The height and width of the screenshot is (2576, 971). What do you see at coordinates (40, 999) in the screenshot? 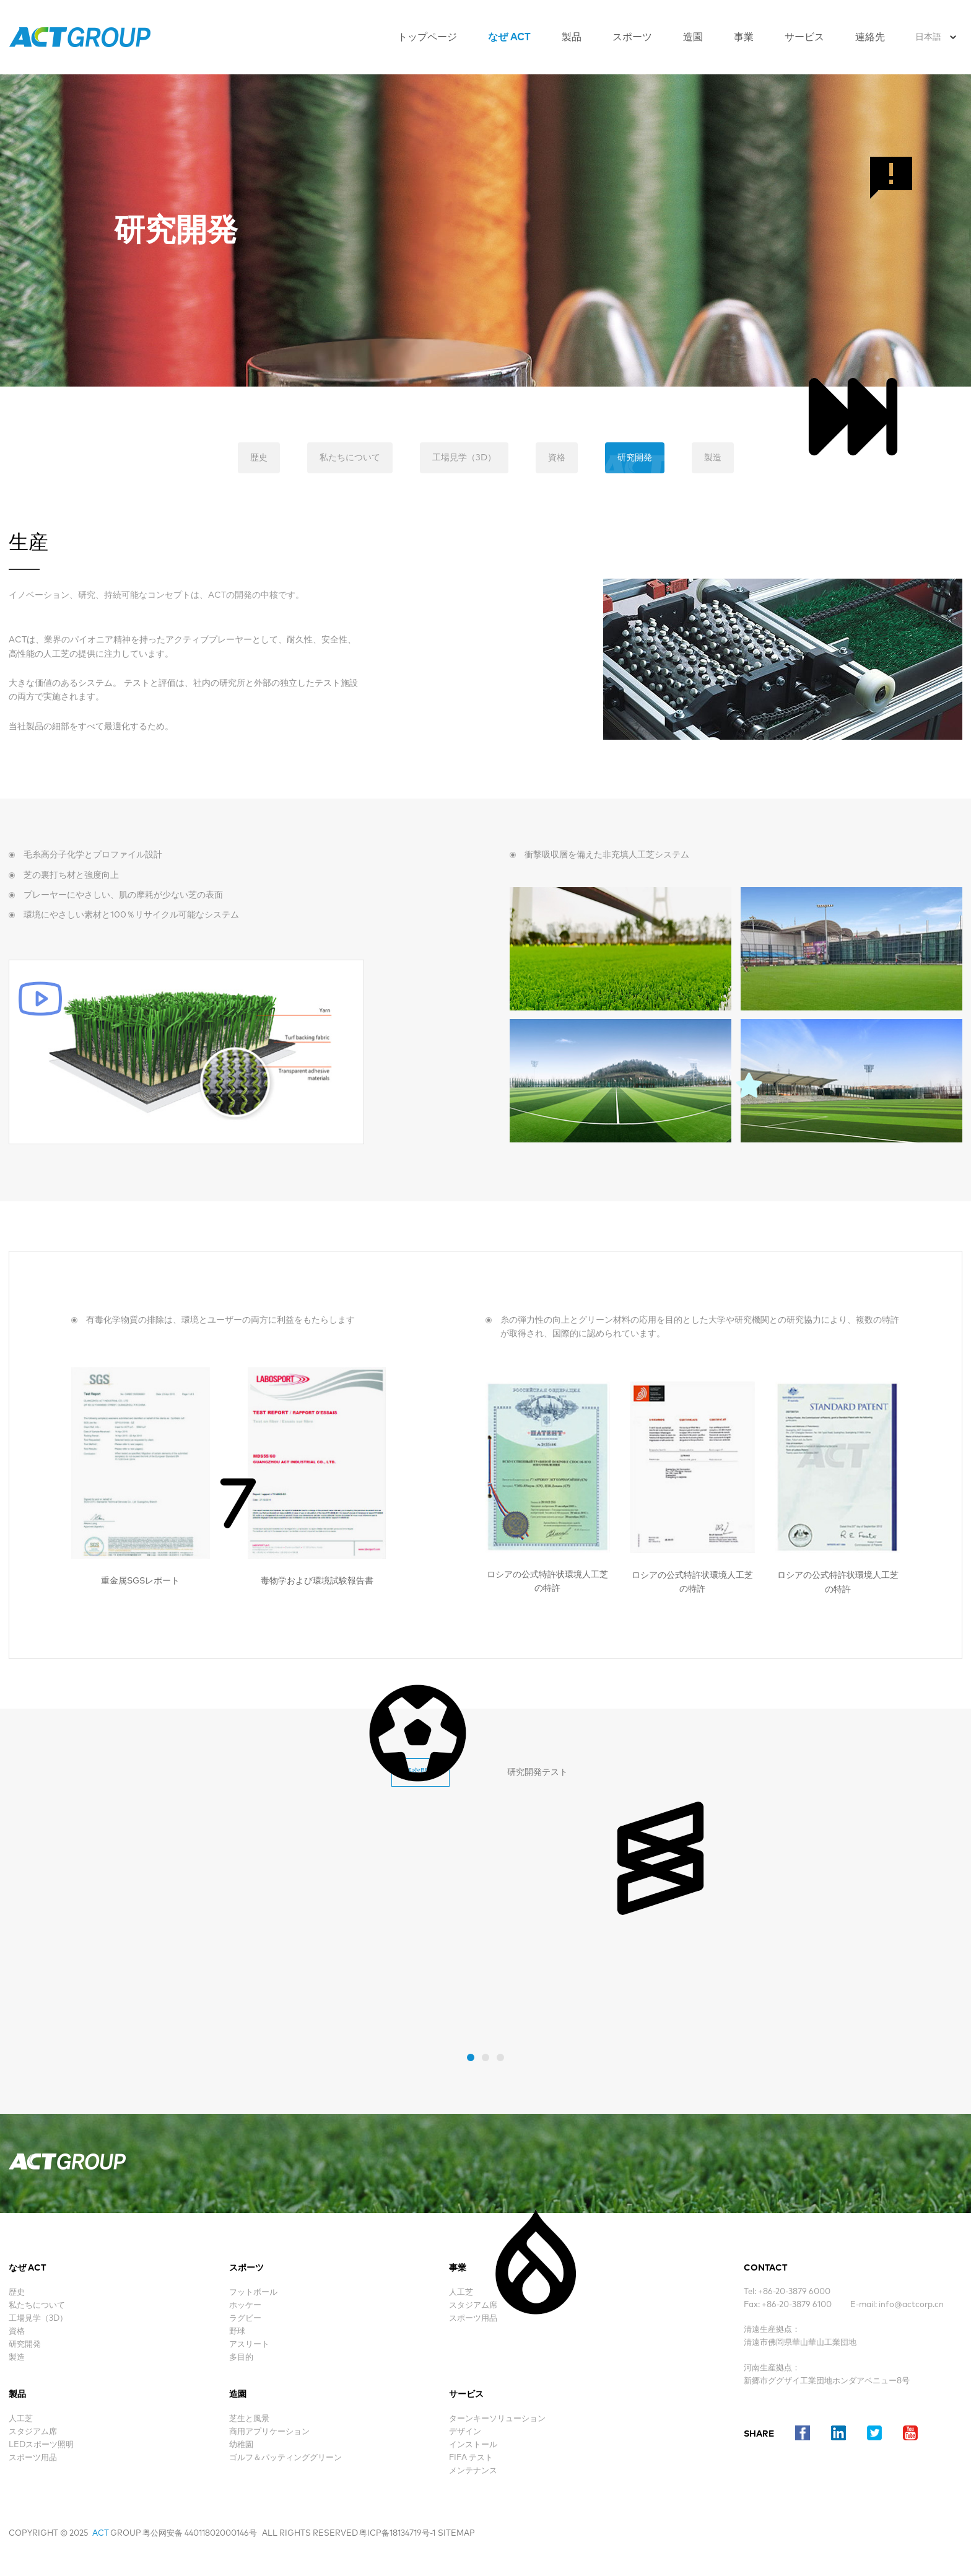
I see `open youtube` at bounding box center [40, 999].